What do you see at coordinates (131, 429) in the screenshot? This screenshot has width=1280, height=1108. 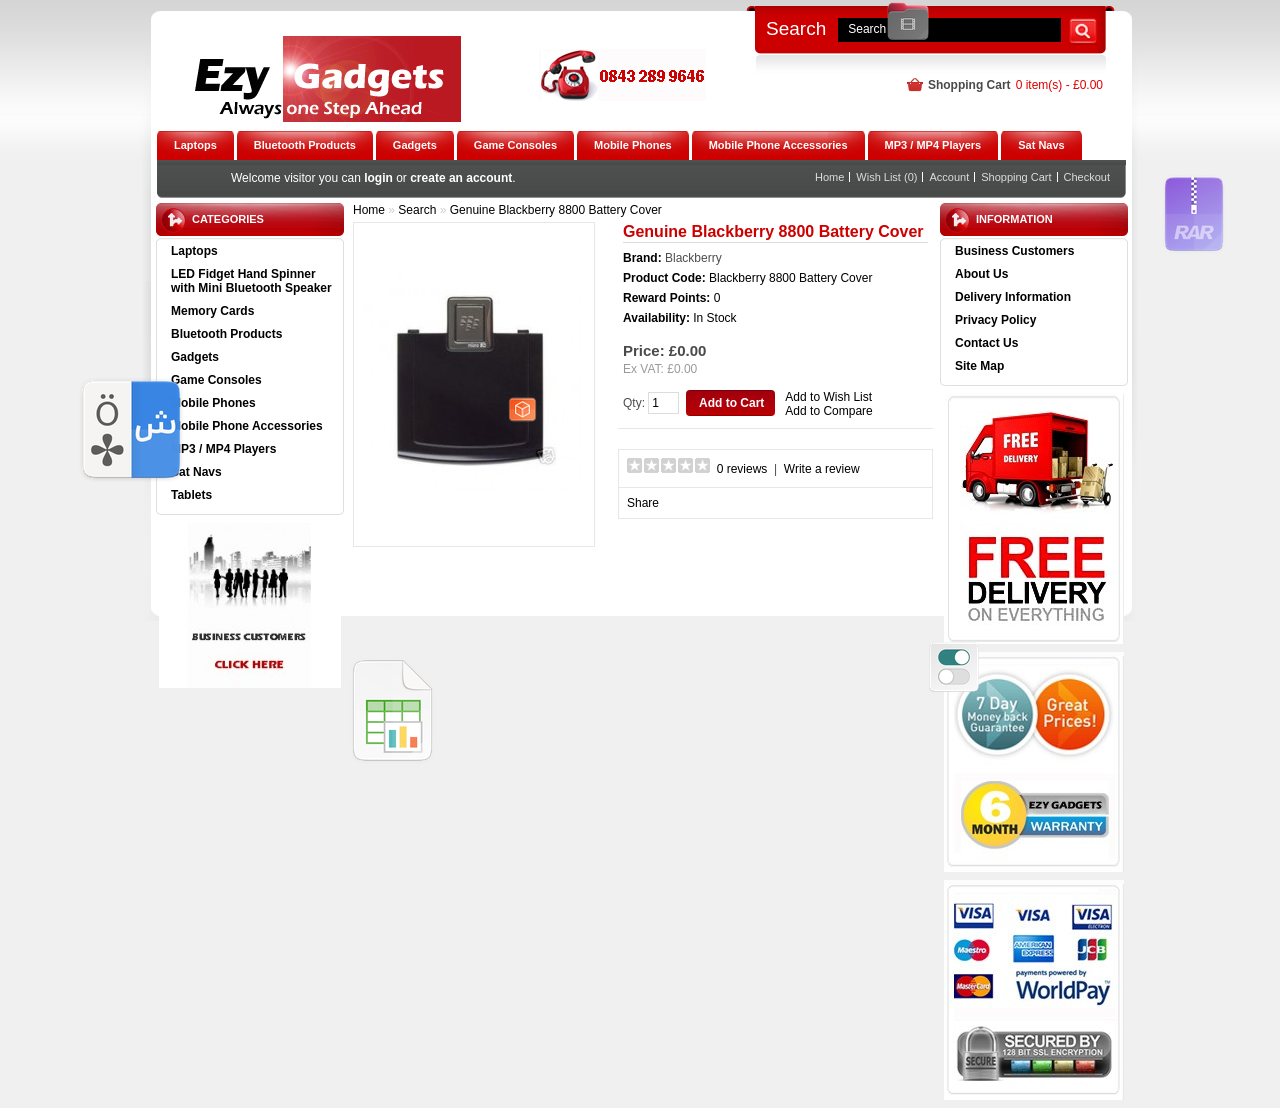 I see `open the gnome characters app` at bounding box center [131, 429].